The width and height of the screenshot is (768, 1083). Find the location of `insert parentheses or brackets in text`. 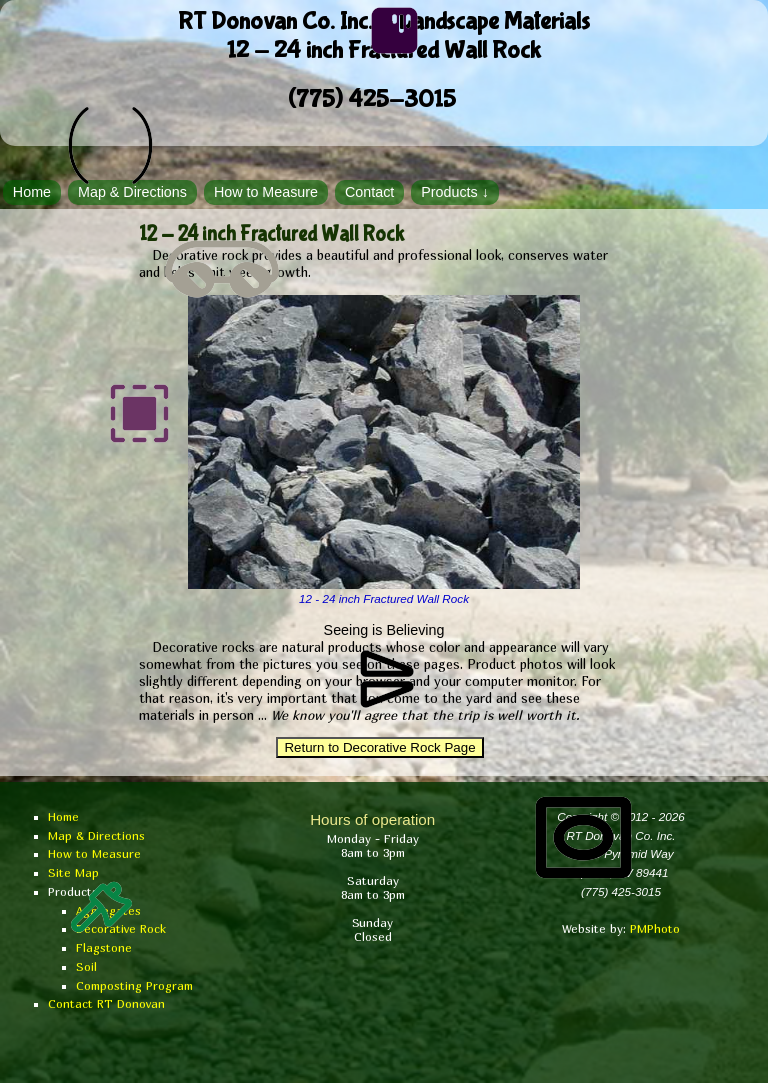

insert parentheses or brackets in text is located at coordinates (110, 145).